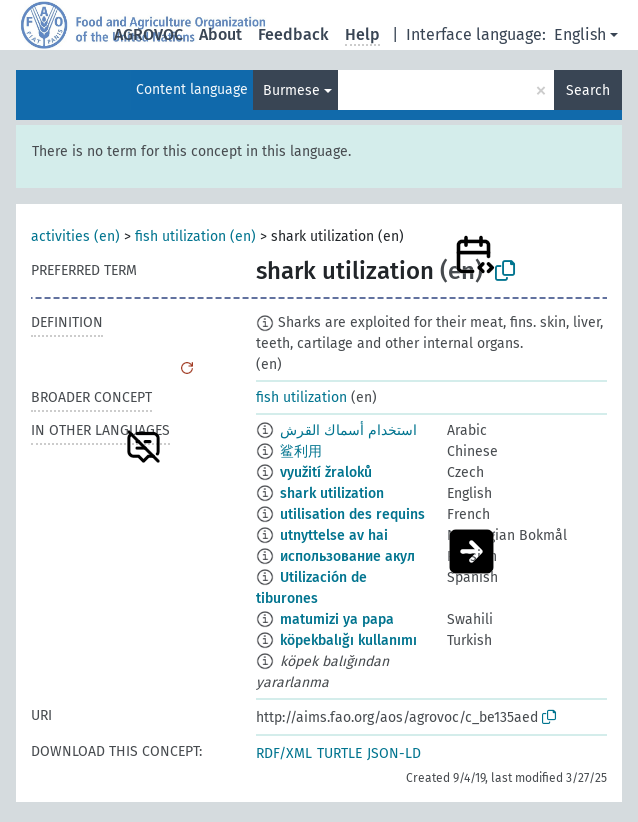  Describe the element at coordinates (471, 551) in the screenshot. I see `proceed to next step` at that location.